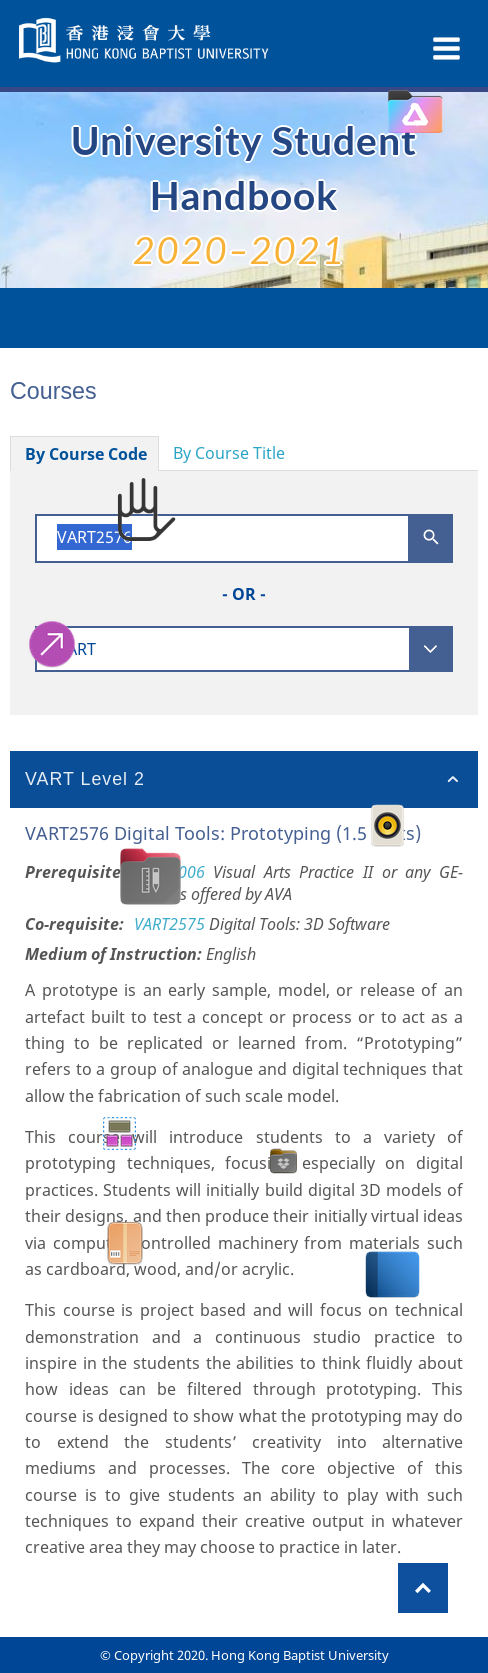 Image resolution: width=488 pixels, height=1673 pixels. What do you see at coordinates (119, 1133) in the screenshot?
I see `select all items in the current view` at bounding box center [119, 1133].